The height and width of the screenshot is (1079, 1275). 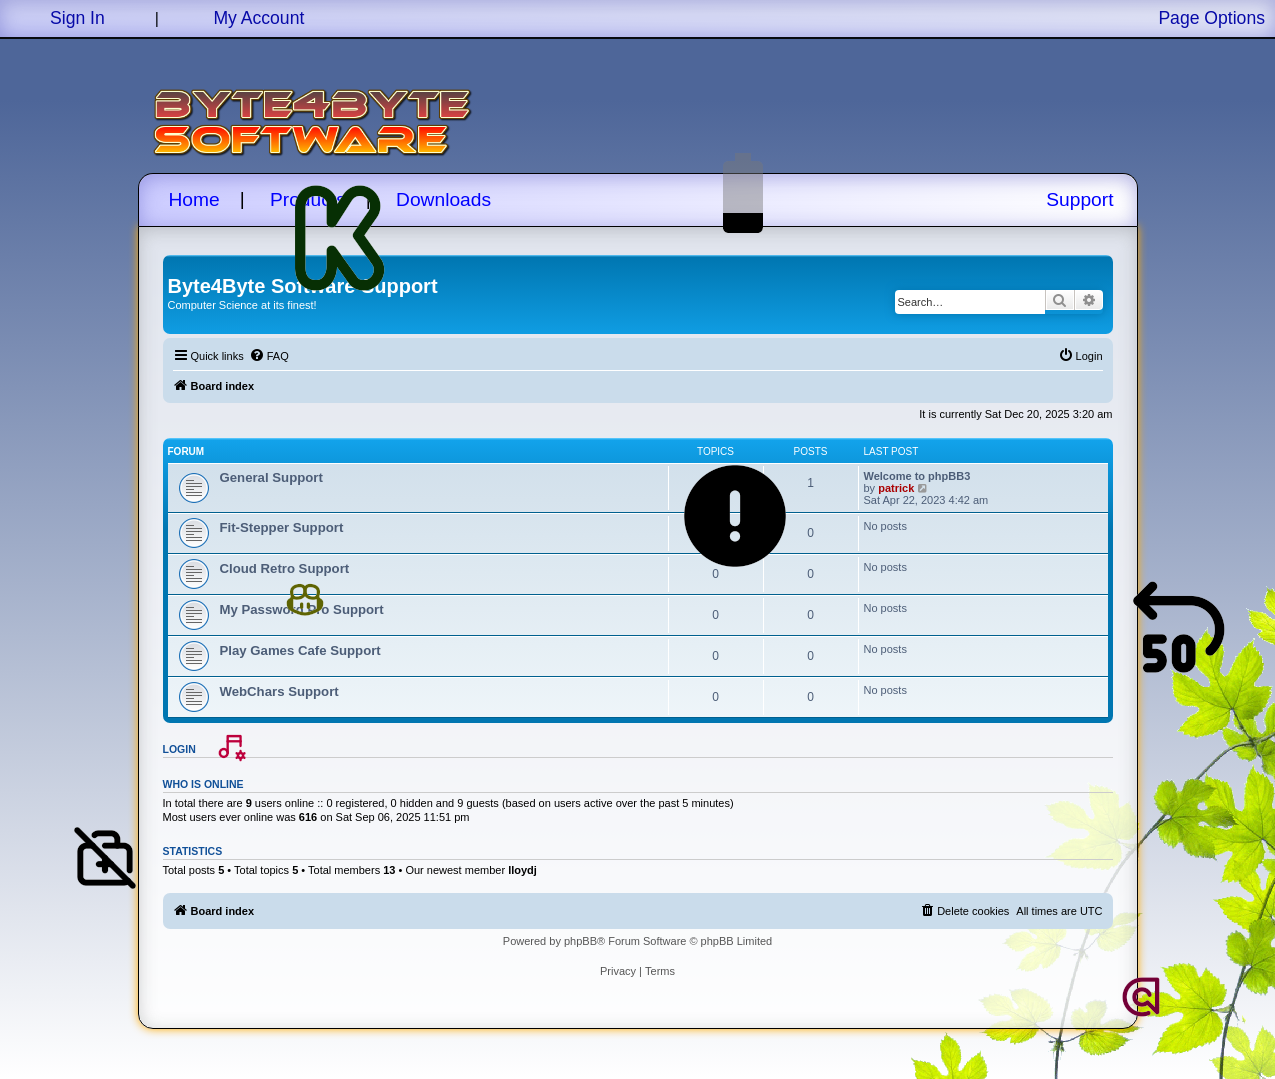 I want to click on access music or audio settings, so click(x=231, y=746).